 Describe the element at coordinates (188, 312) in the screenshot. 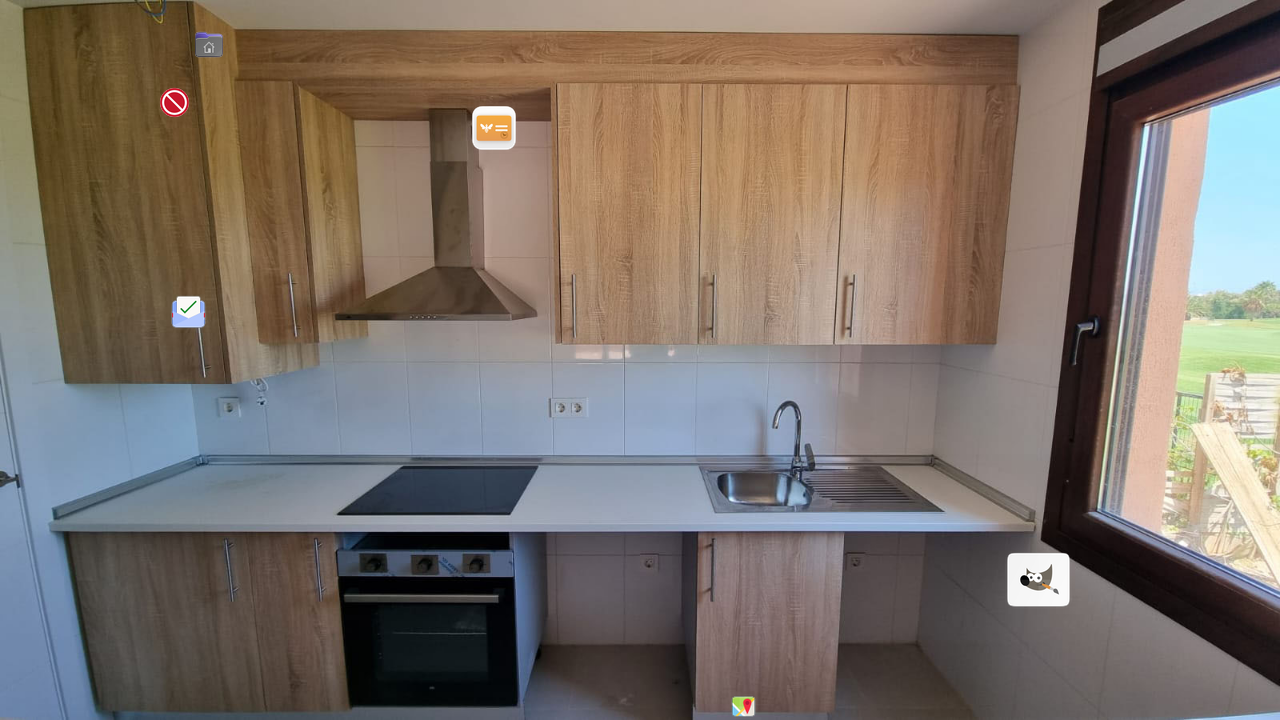

I see `mark email as not junk or spam` at that location.